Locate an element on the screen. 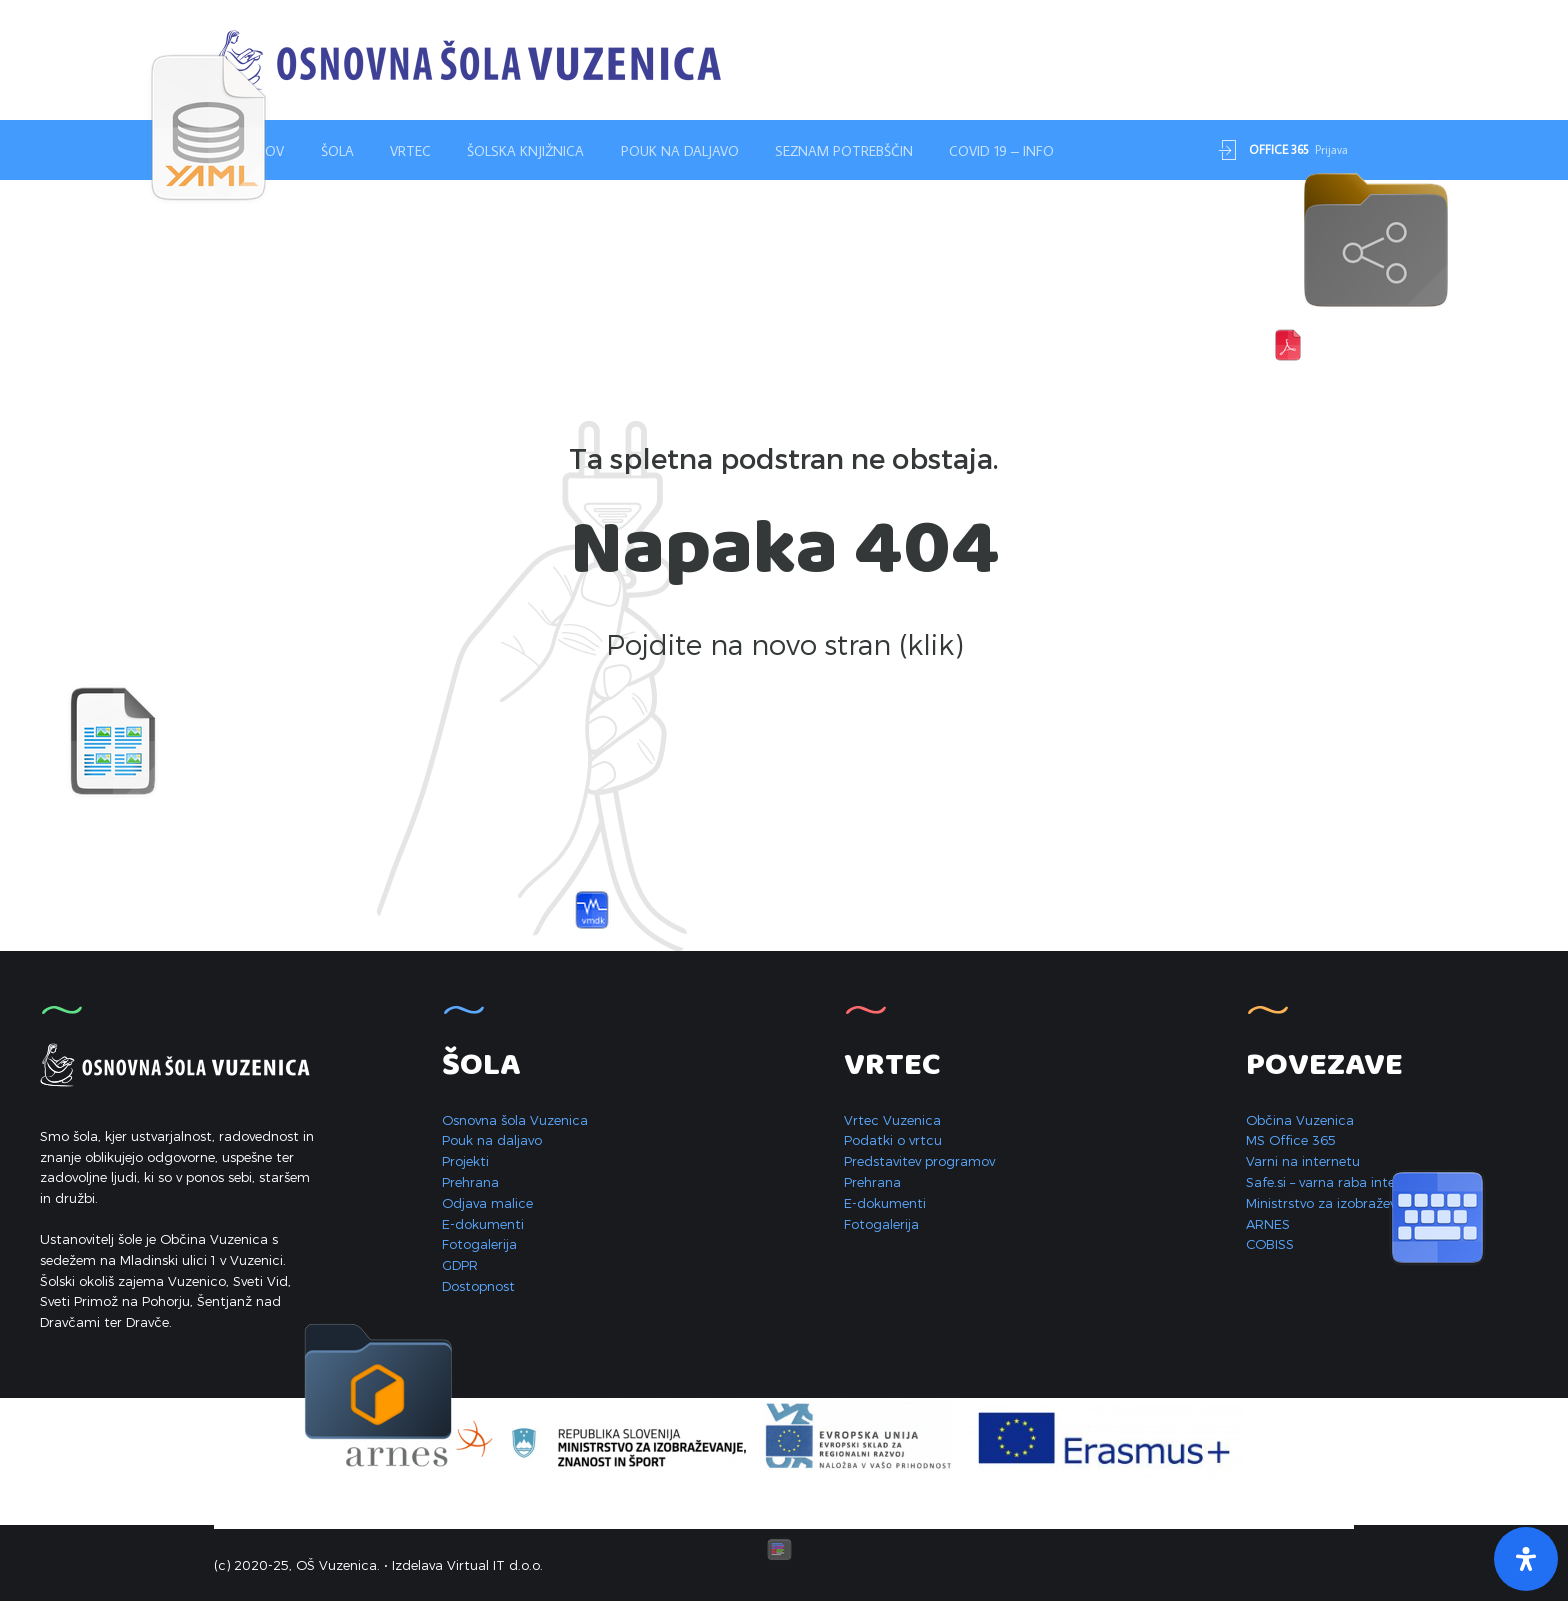 This screenshot has width=1568, height=1601. open software development tools is located at coordinates (779, 1549).